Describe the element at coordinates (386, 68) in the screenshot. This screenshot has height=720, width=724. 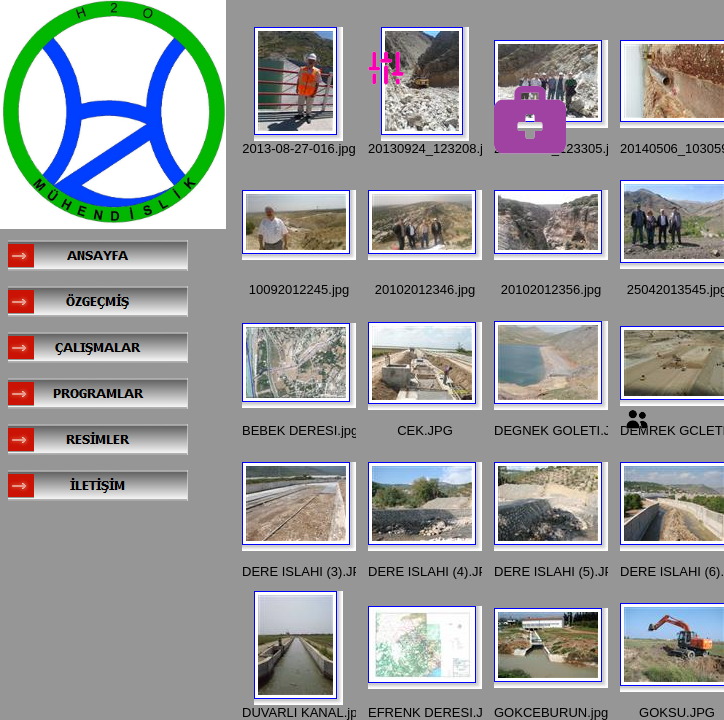
I see `adjust settings or preferences` at that location.